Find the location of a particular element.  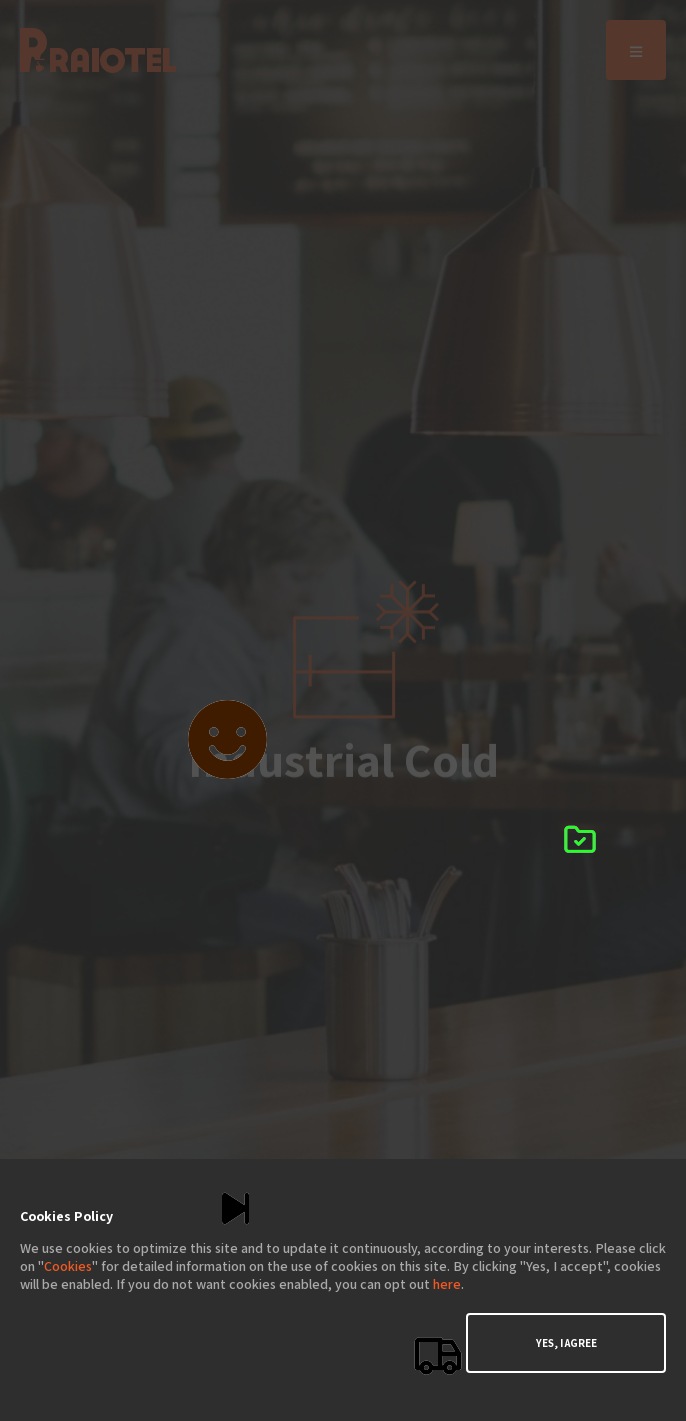

track your delivery status is located at coordinates (438, 1356).